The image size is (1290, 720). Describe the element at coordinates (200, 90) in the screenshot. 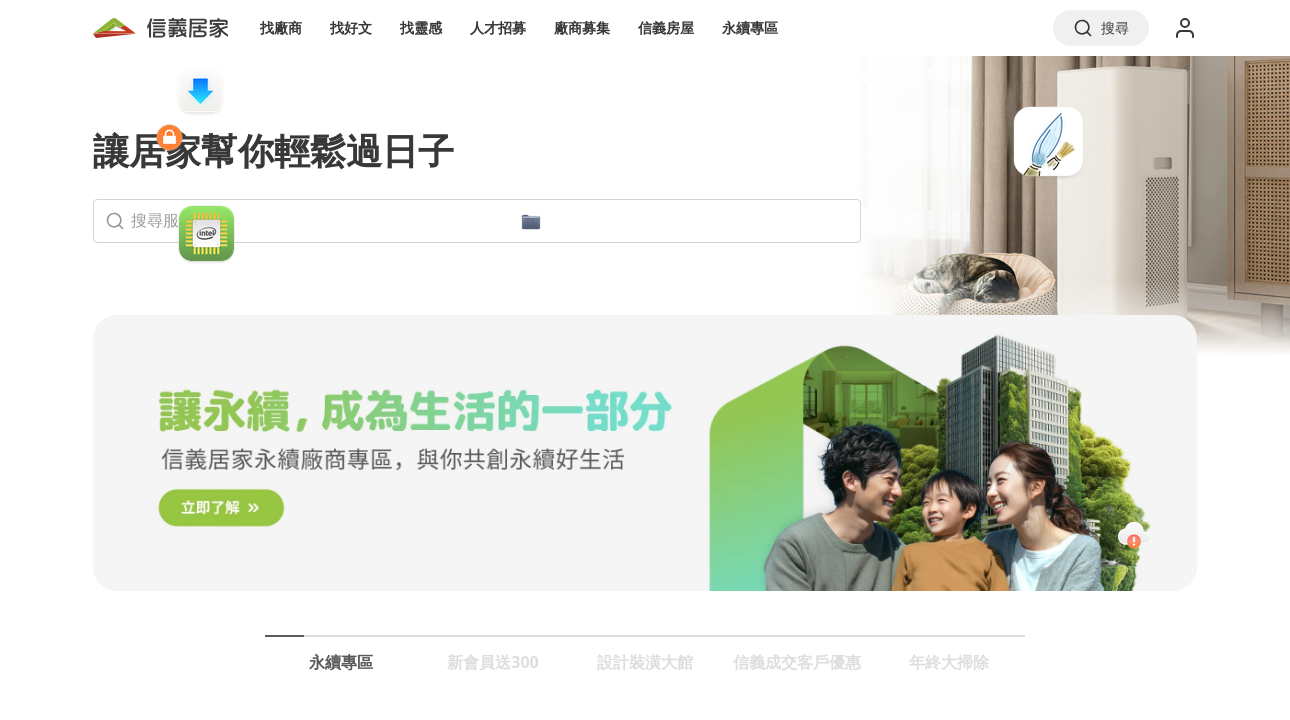

I see `open kget download manager` at that location.